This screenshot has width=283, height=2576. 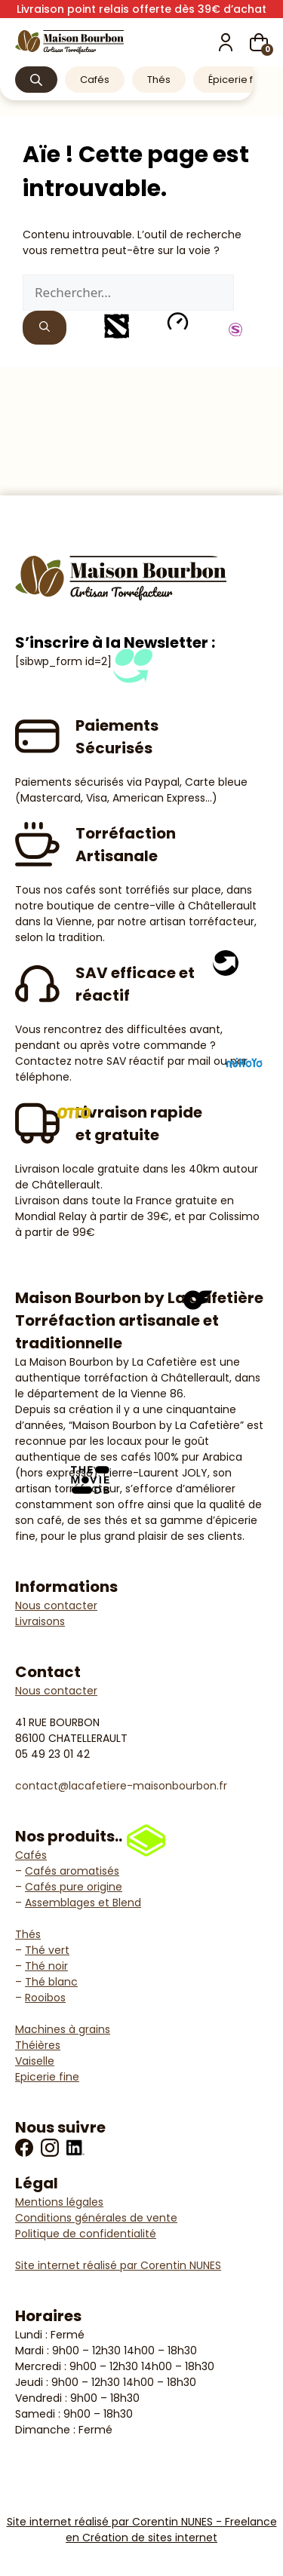 I want to click on visit miHoYo's official website or portal, so click(x=245, y=1063).